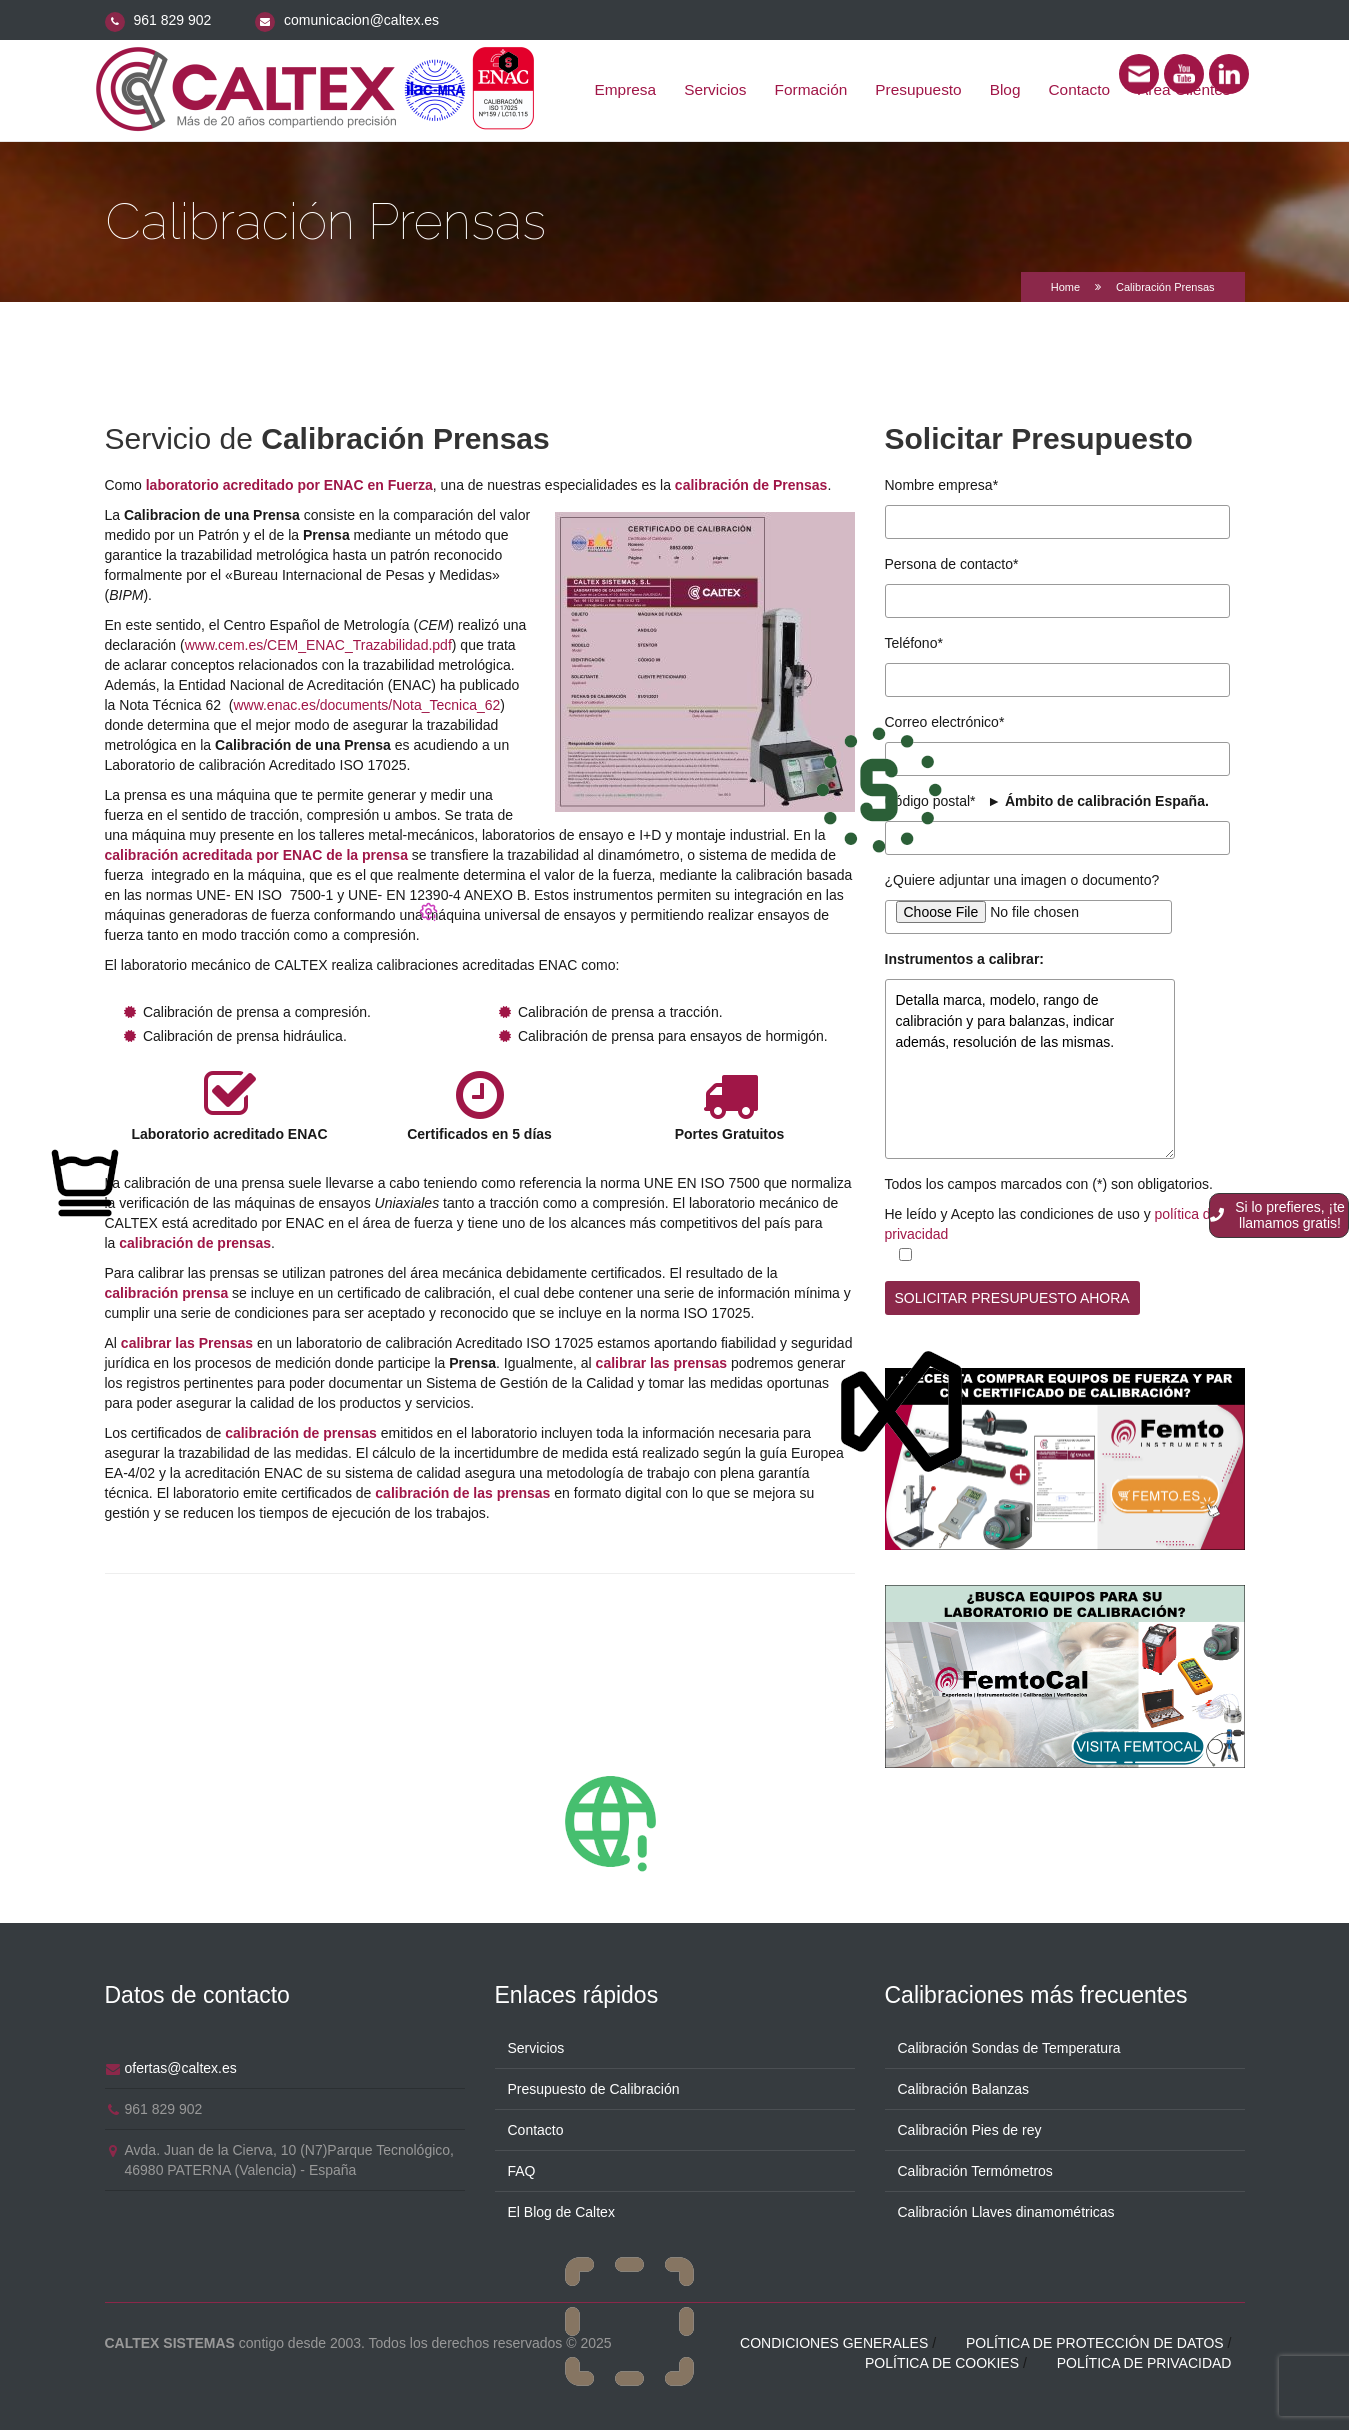 Image resolution: width=1349 pixels, height=2430 pixels. I want to click on gentle wash cycle setting, so click(85, 1183).